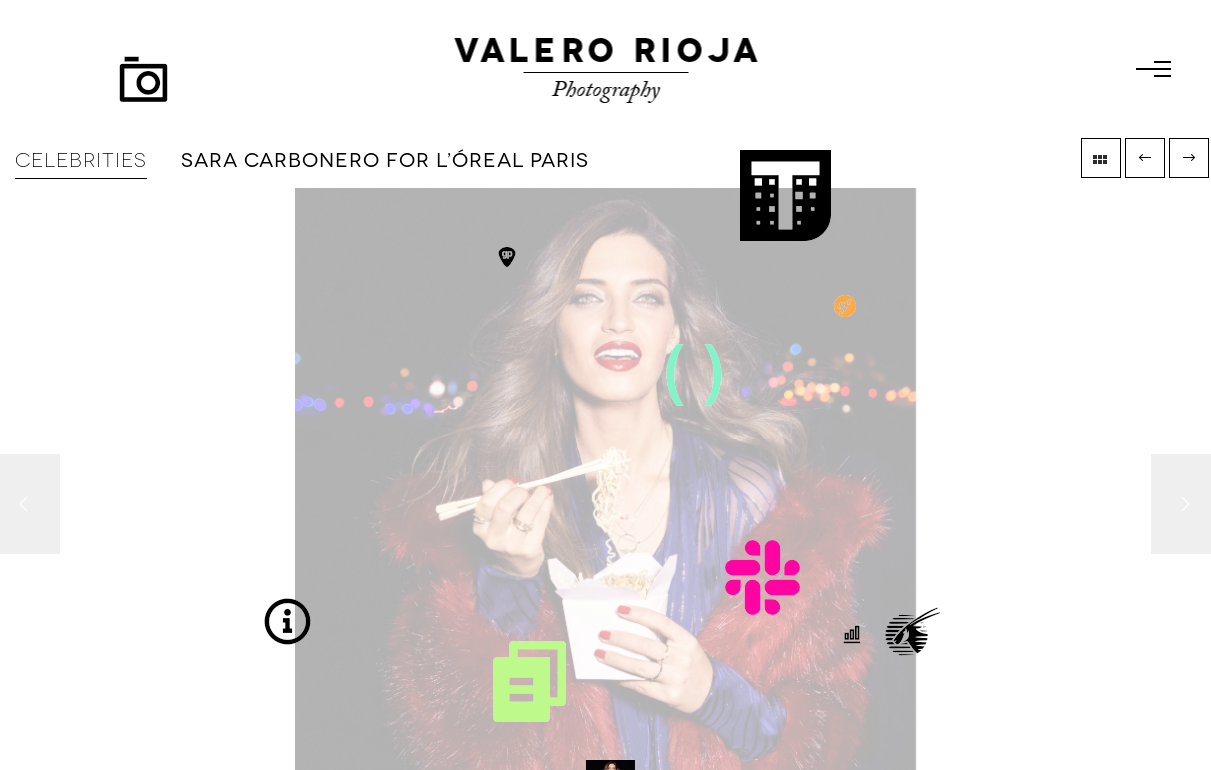  Describe the element at coordinates (785, 195) in the screenshot. I see `visit the thanos project website or documentation` at that location.